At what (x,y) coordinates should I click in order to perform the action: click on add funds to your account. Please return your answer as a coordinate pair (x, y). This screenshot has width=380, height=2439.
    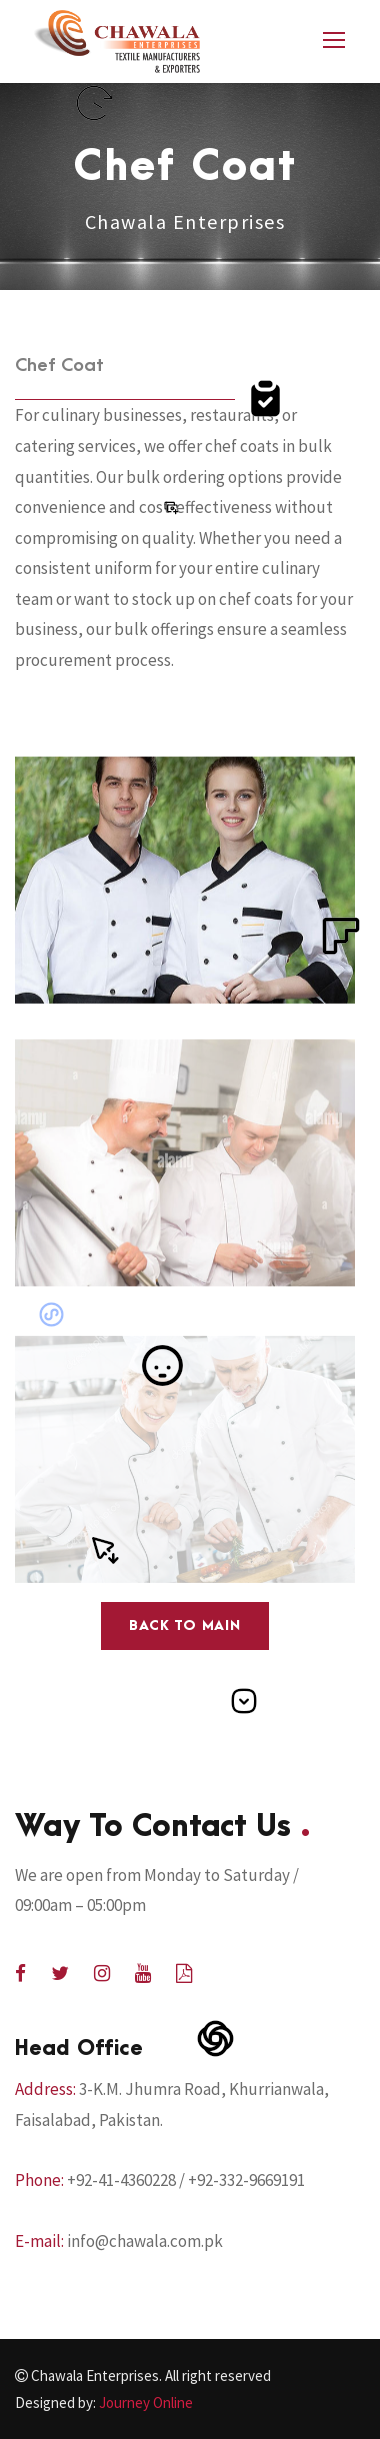
    Looking at the image, I should click on (171, 507).